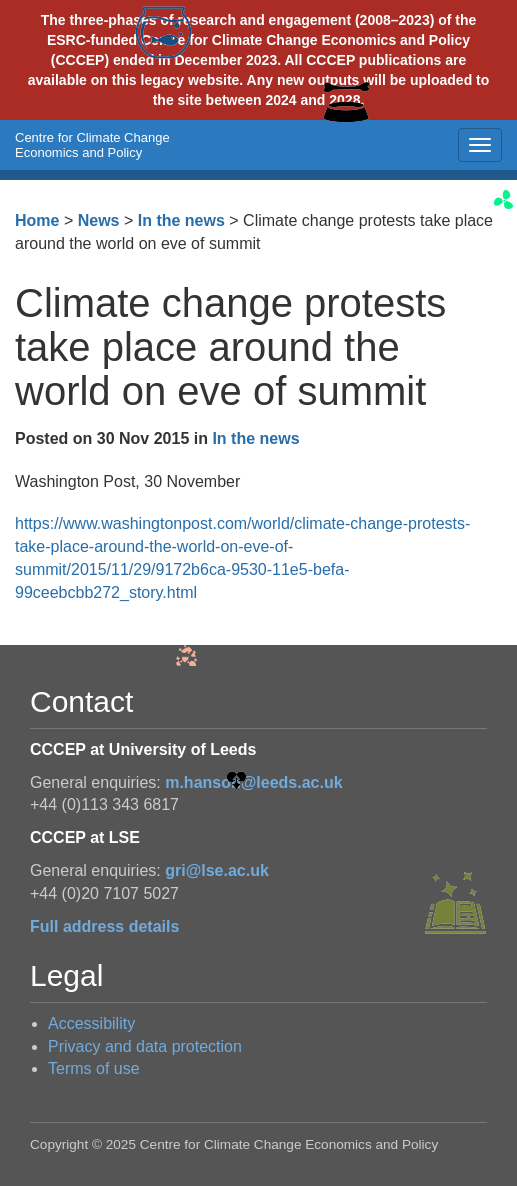  I want to click on select a cheerful or happy mood, so click(236, 780).